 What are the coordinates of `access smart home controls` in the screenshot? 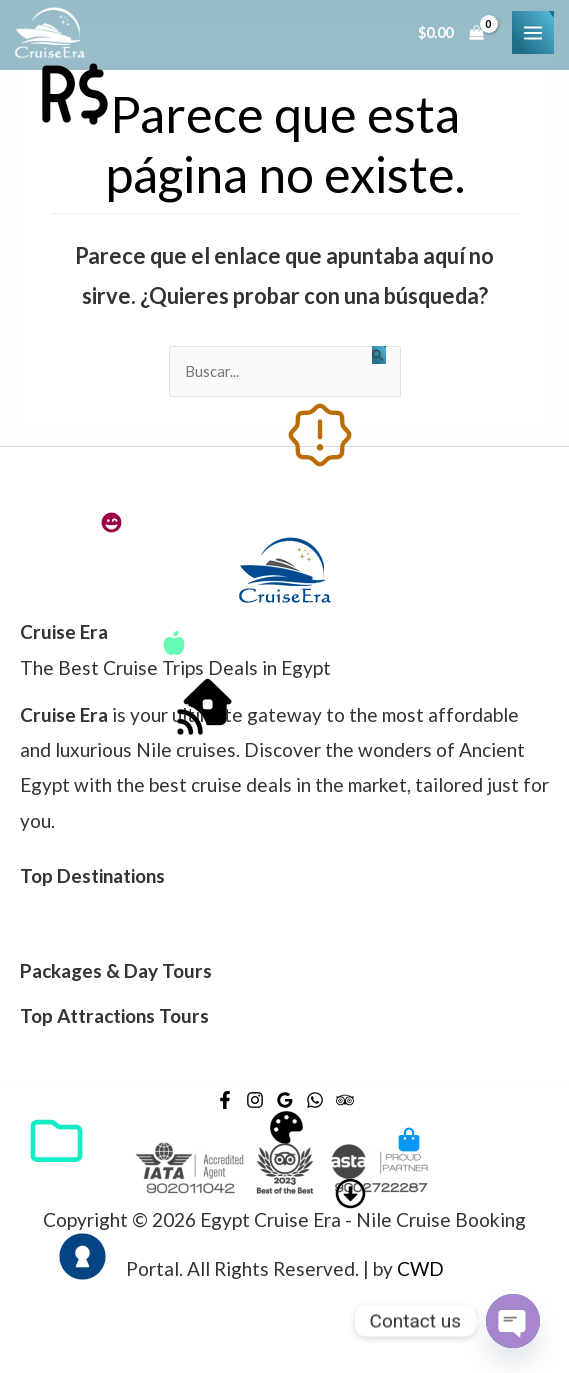 It's located at (206, 706).